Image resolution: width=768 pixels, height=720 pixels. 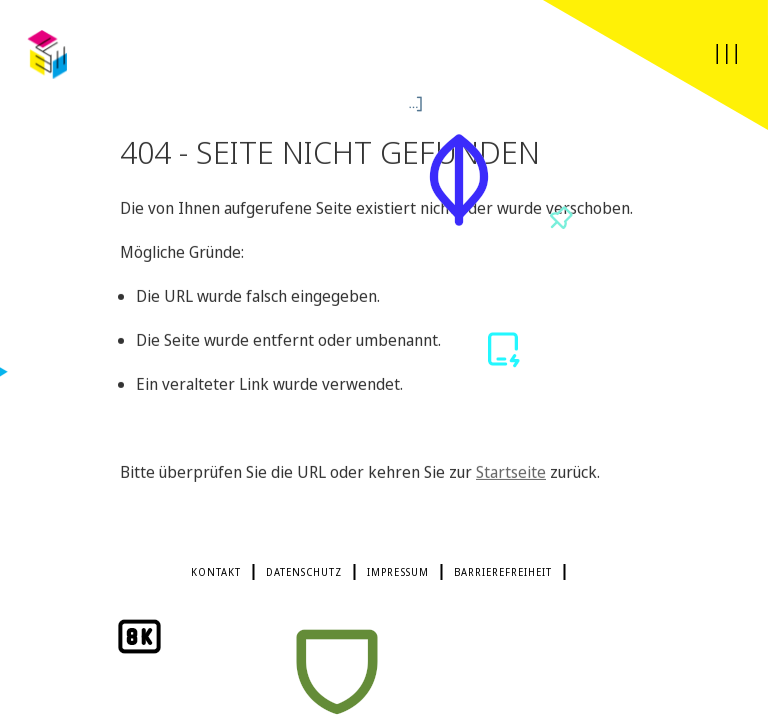 What do you see at coordinates (416, 104) in the screenshot?
I see `indicates end of a code block or container` at bounding box center [416, 104].